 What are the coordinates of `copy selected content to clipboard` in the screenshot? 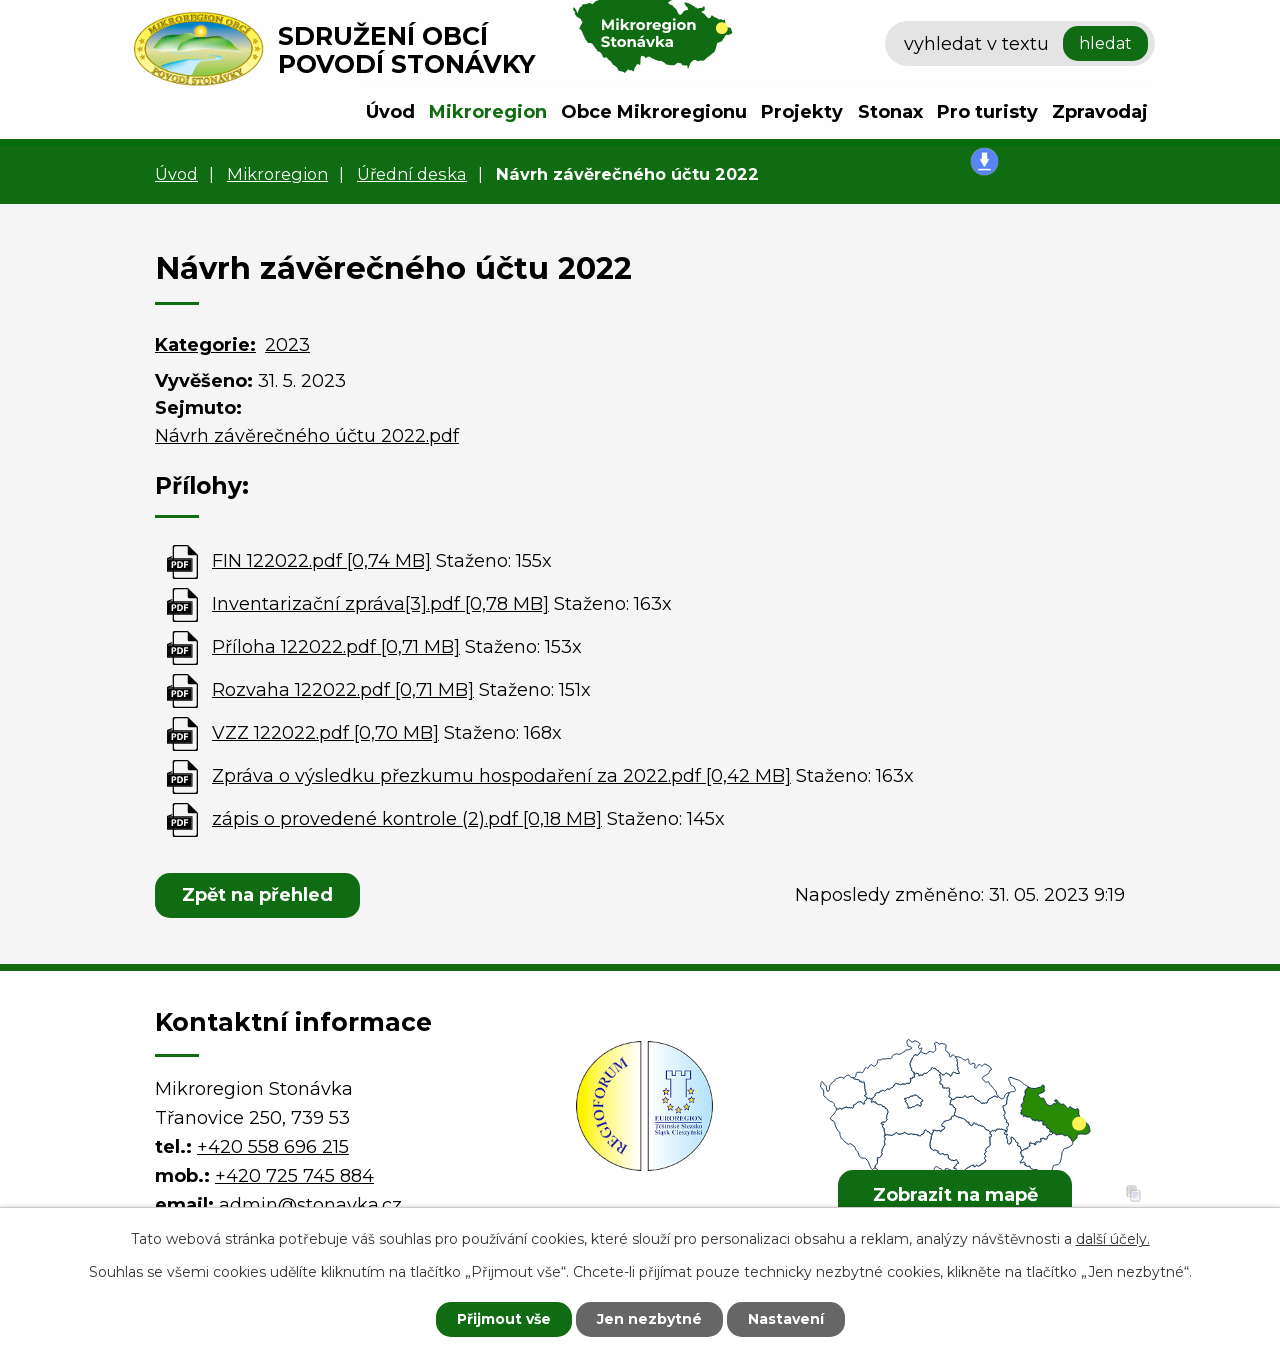 It's located at (1133, 1193).